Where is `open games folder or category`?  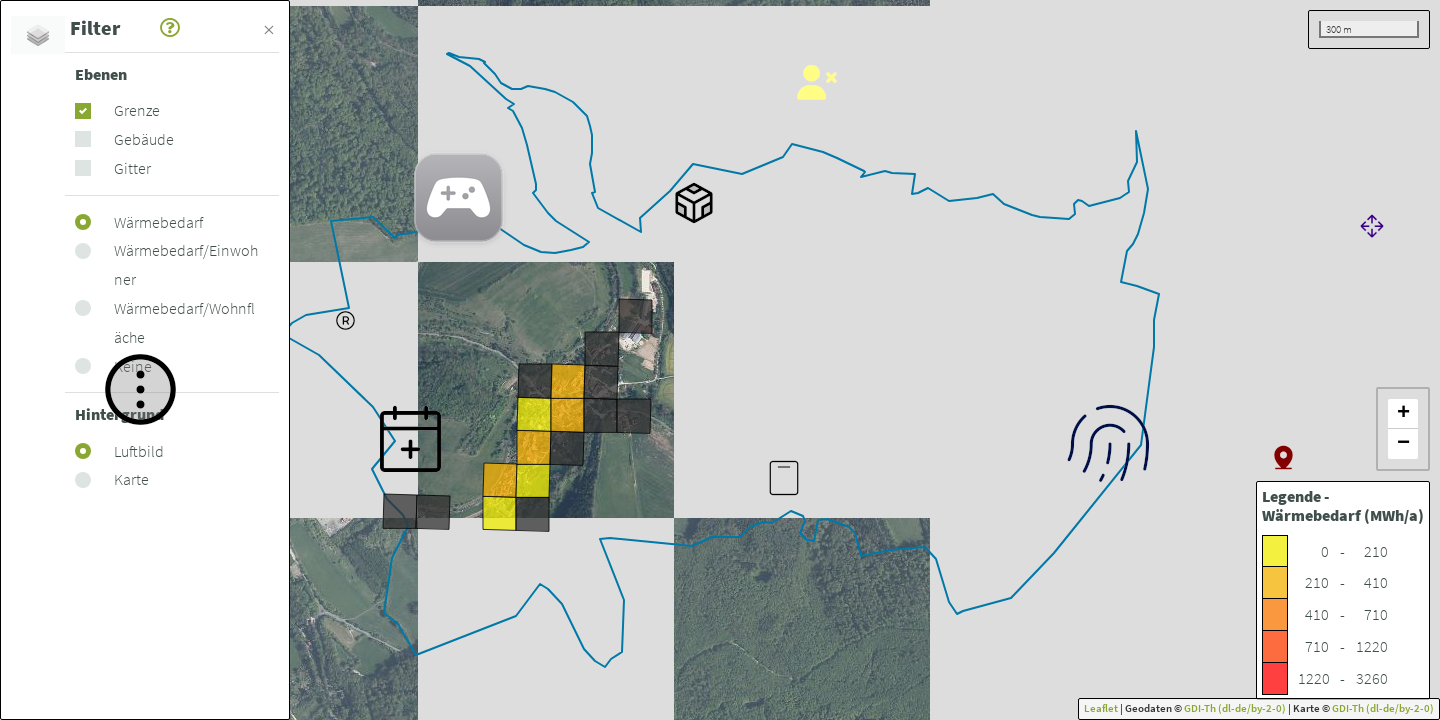
open games folder or category is located at coordinates (458, 197).